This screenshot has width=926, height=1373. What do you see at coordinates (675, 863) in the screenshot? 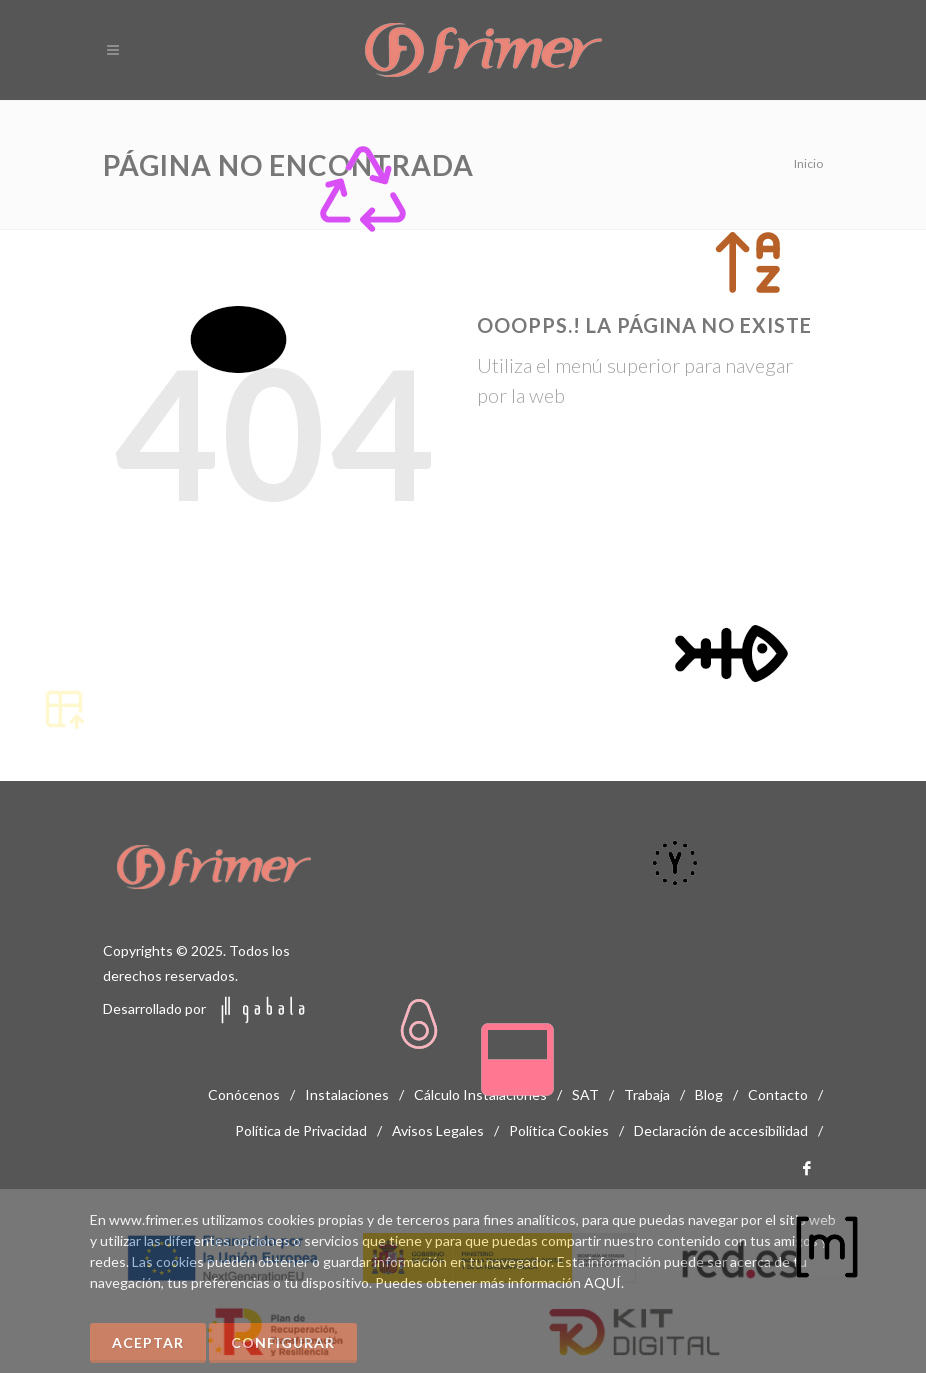
I see `indicates a pending or in-progress status for option Y` at bounding box center [675, 863].